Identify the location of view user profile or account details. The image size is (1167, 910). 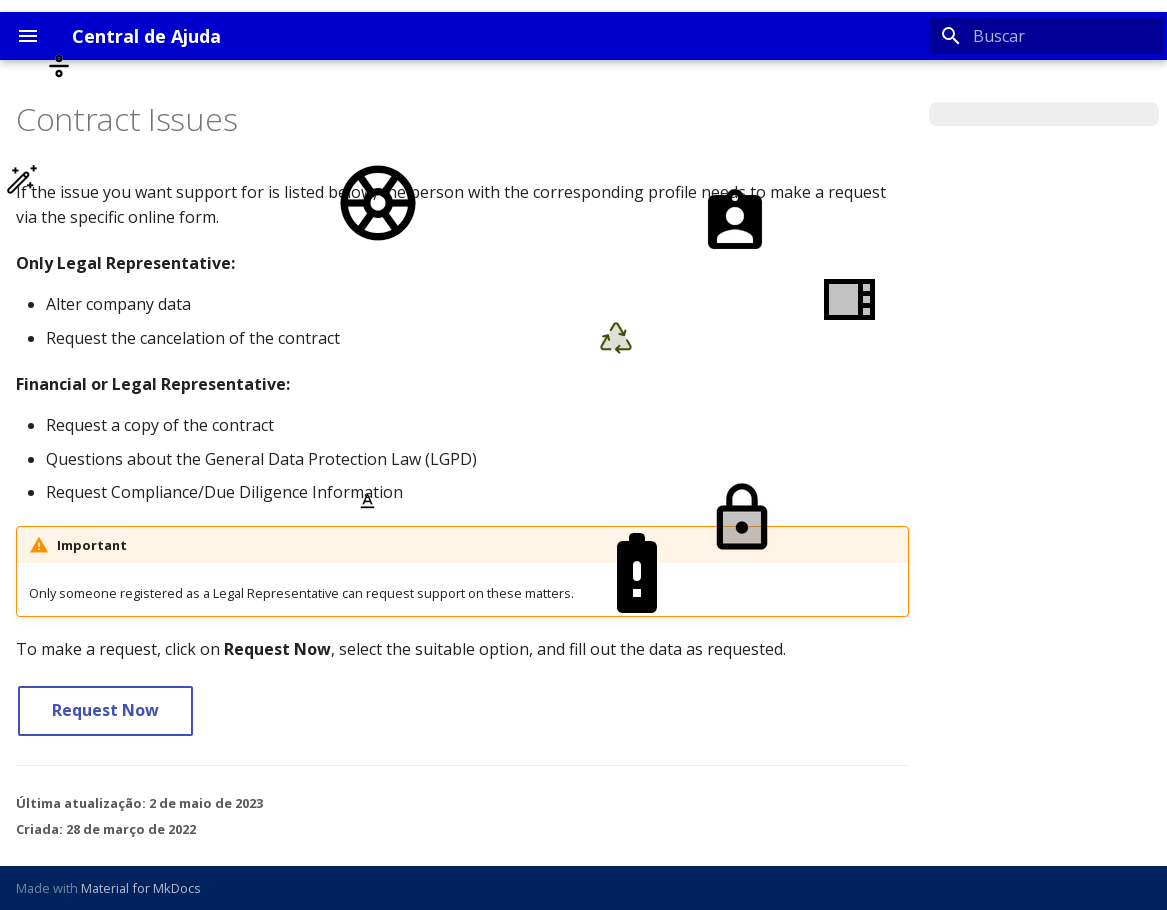
(735, 222).